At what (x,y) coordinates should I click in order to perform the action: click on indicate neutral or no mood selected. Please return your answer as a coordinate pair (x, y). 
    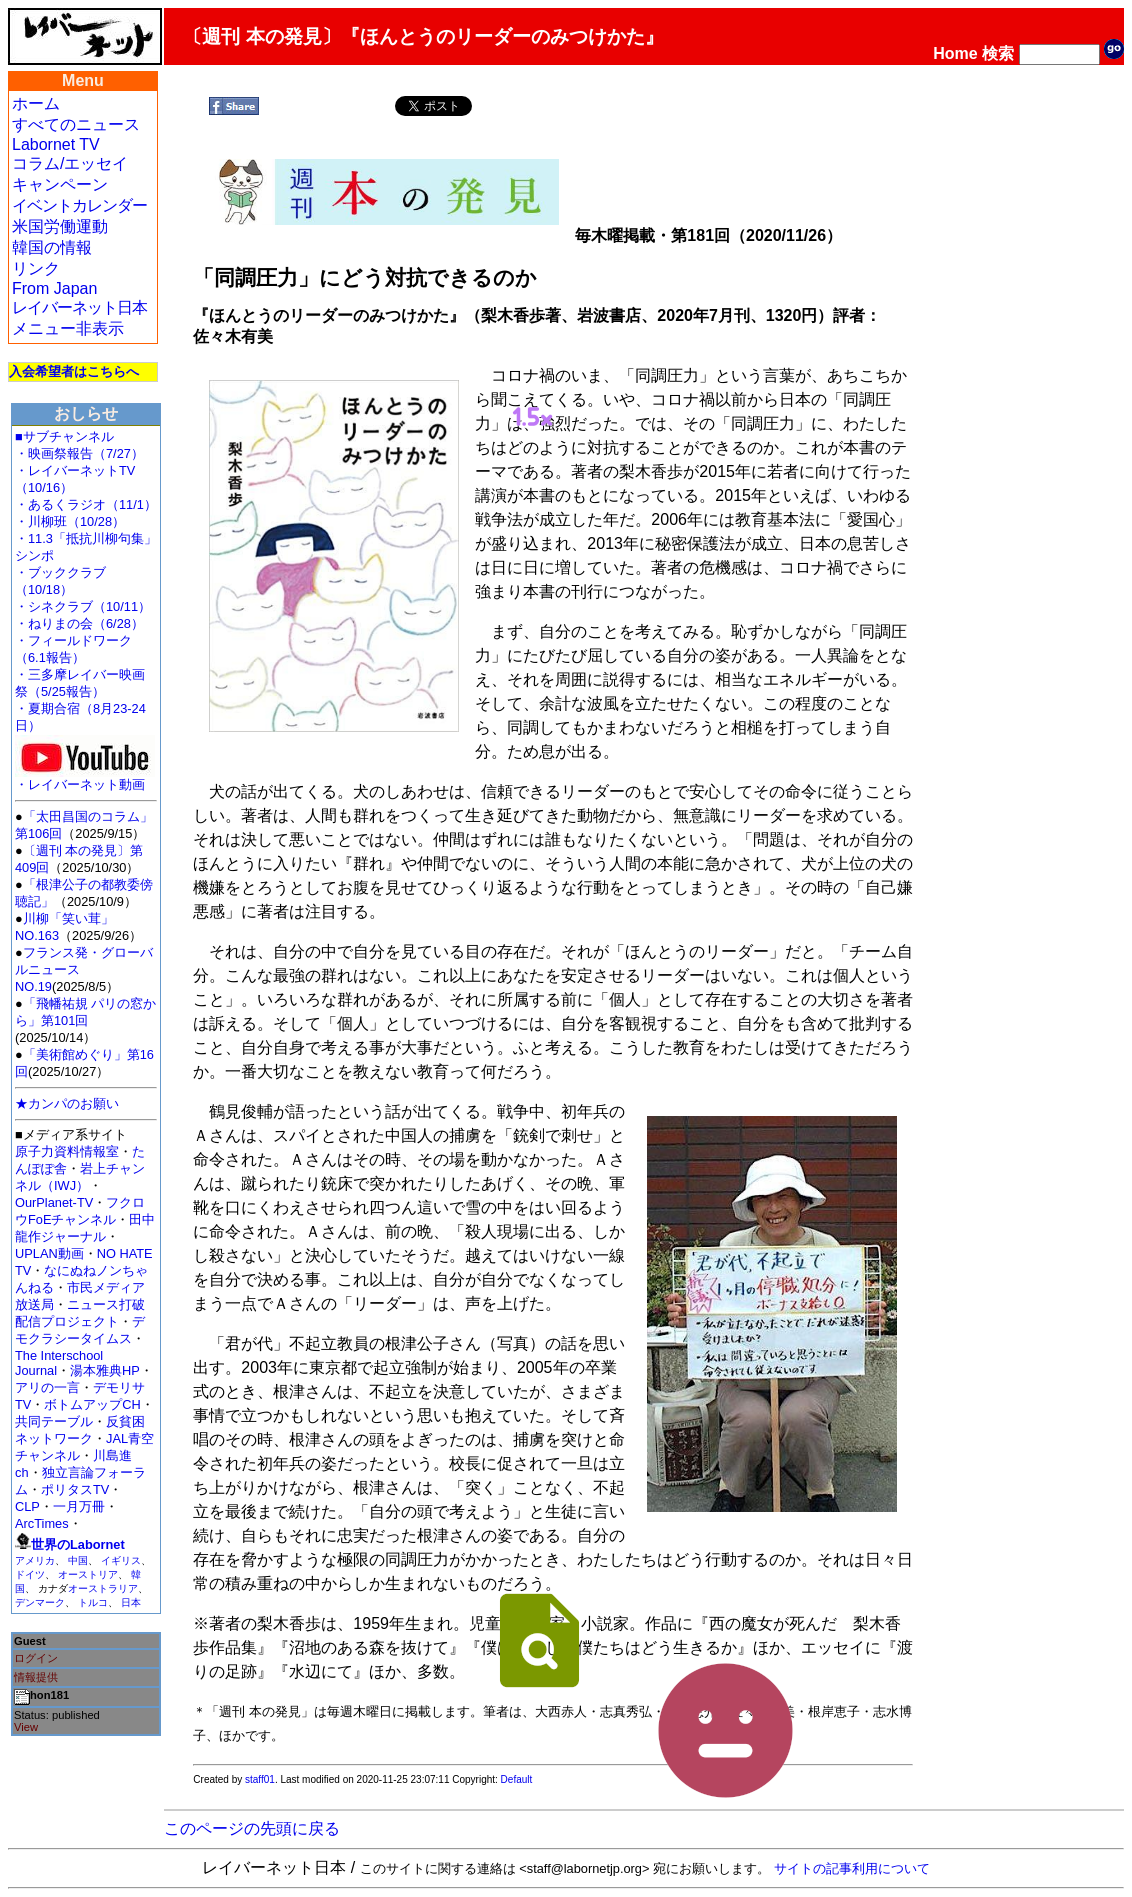
    Looking at the image, I should click on (725, 1730).